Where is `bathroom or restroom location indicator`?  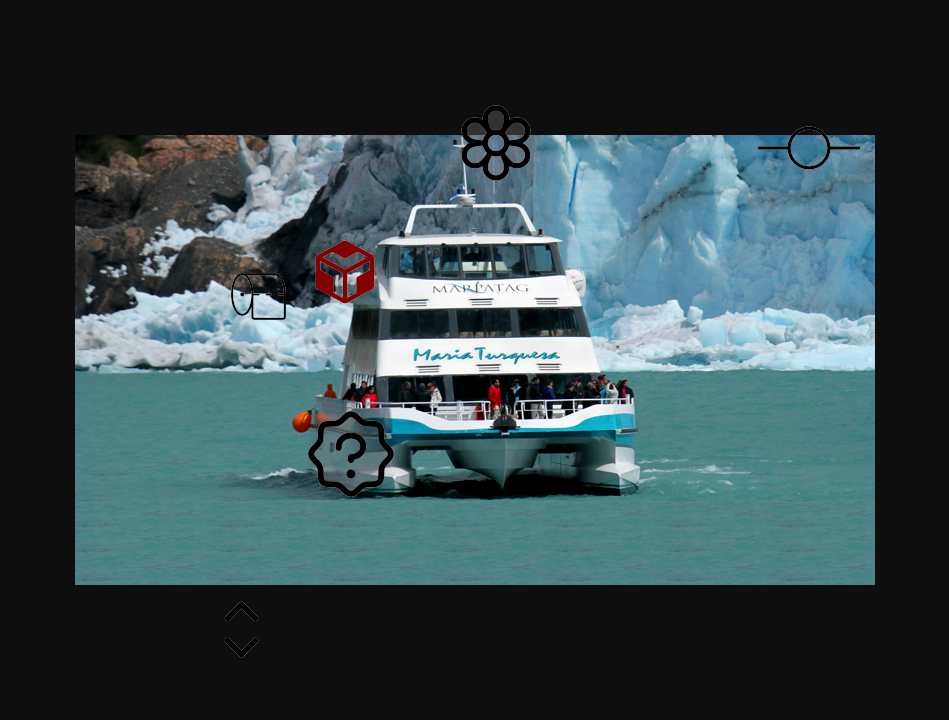 bathroom or restroom location indicator is located at coordinates (258, 296).